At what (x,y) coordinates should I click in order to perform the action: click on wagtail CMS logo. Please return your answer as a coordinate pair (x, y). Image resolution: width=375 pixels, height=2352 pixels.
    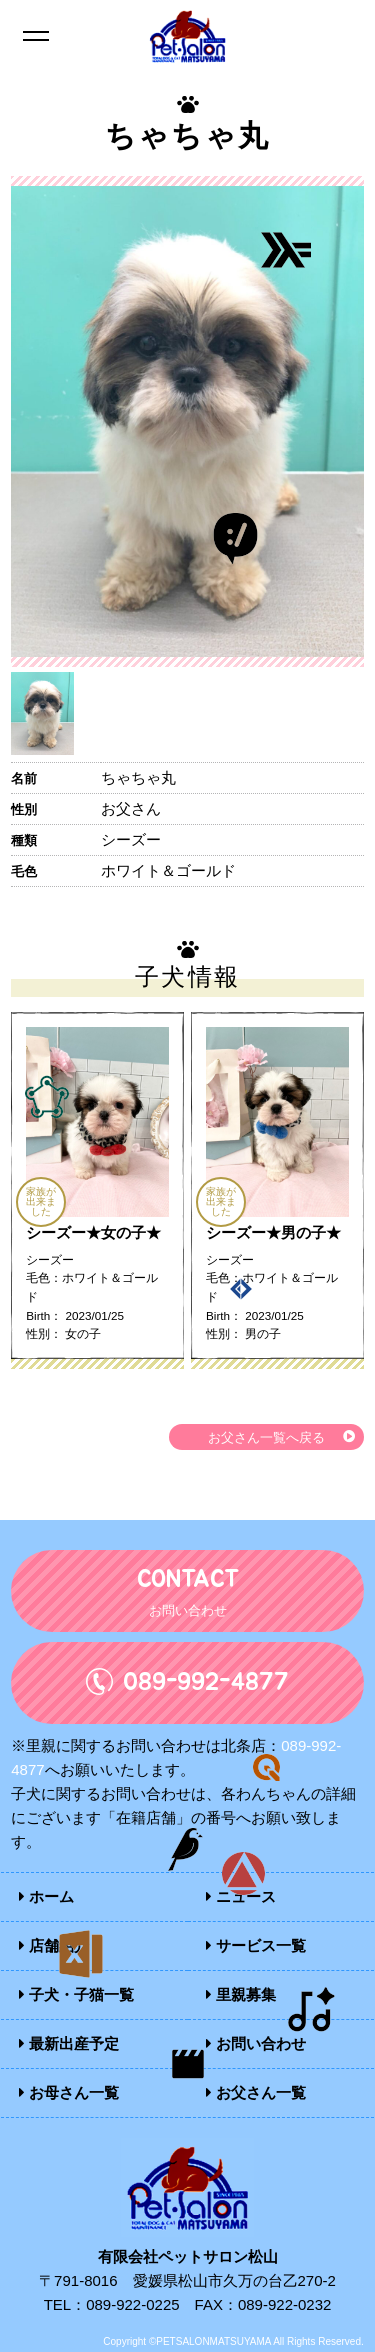
    Looking at the image, I should click on (185, 1849).